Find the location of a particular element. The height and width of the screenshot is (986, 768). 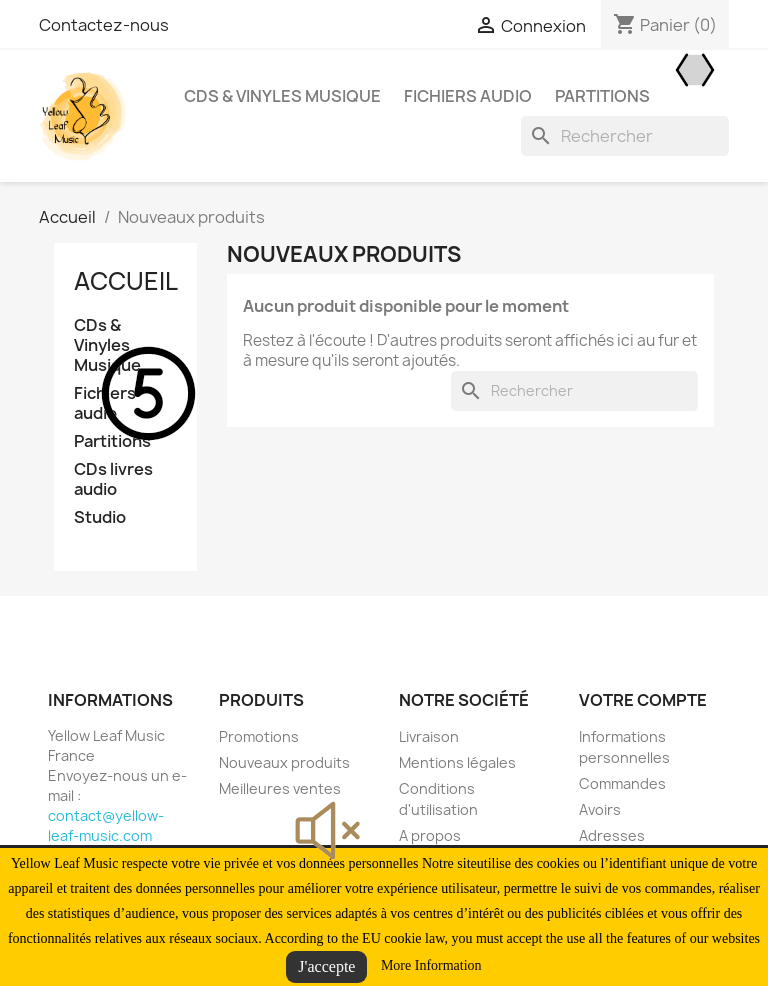

indicates step 5 in a numbered process is located at coordinates (148, 393).